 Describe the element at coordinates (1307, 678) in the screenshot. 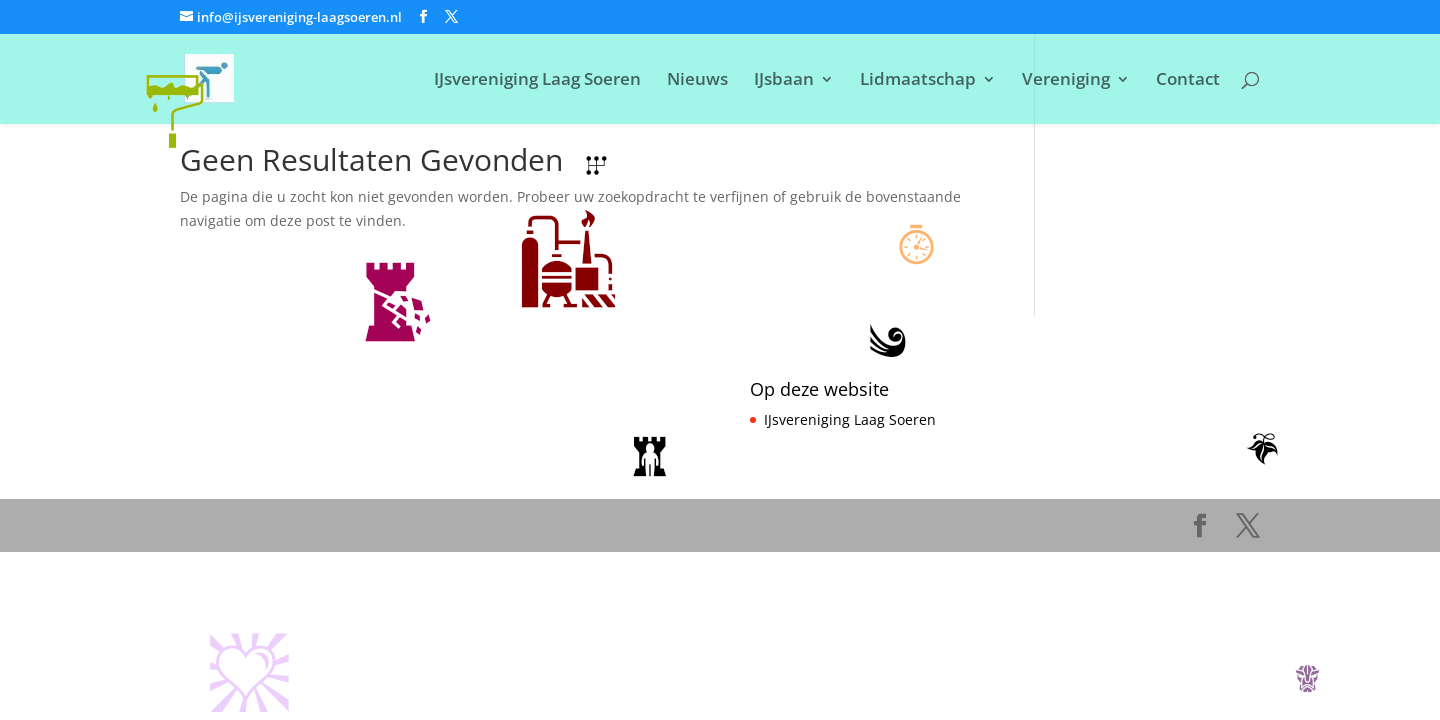

I see `select mech or robot character` at that location.